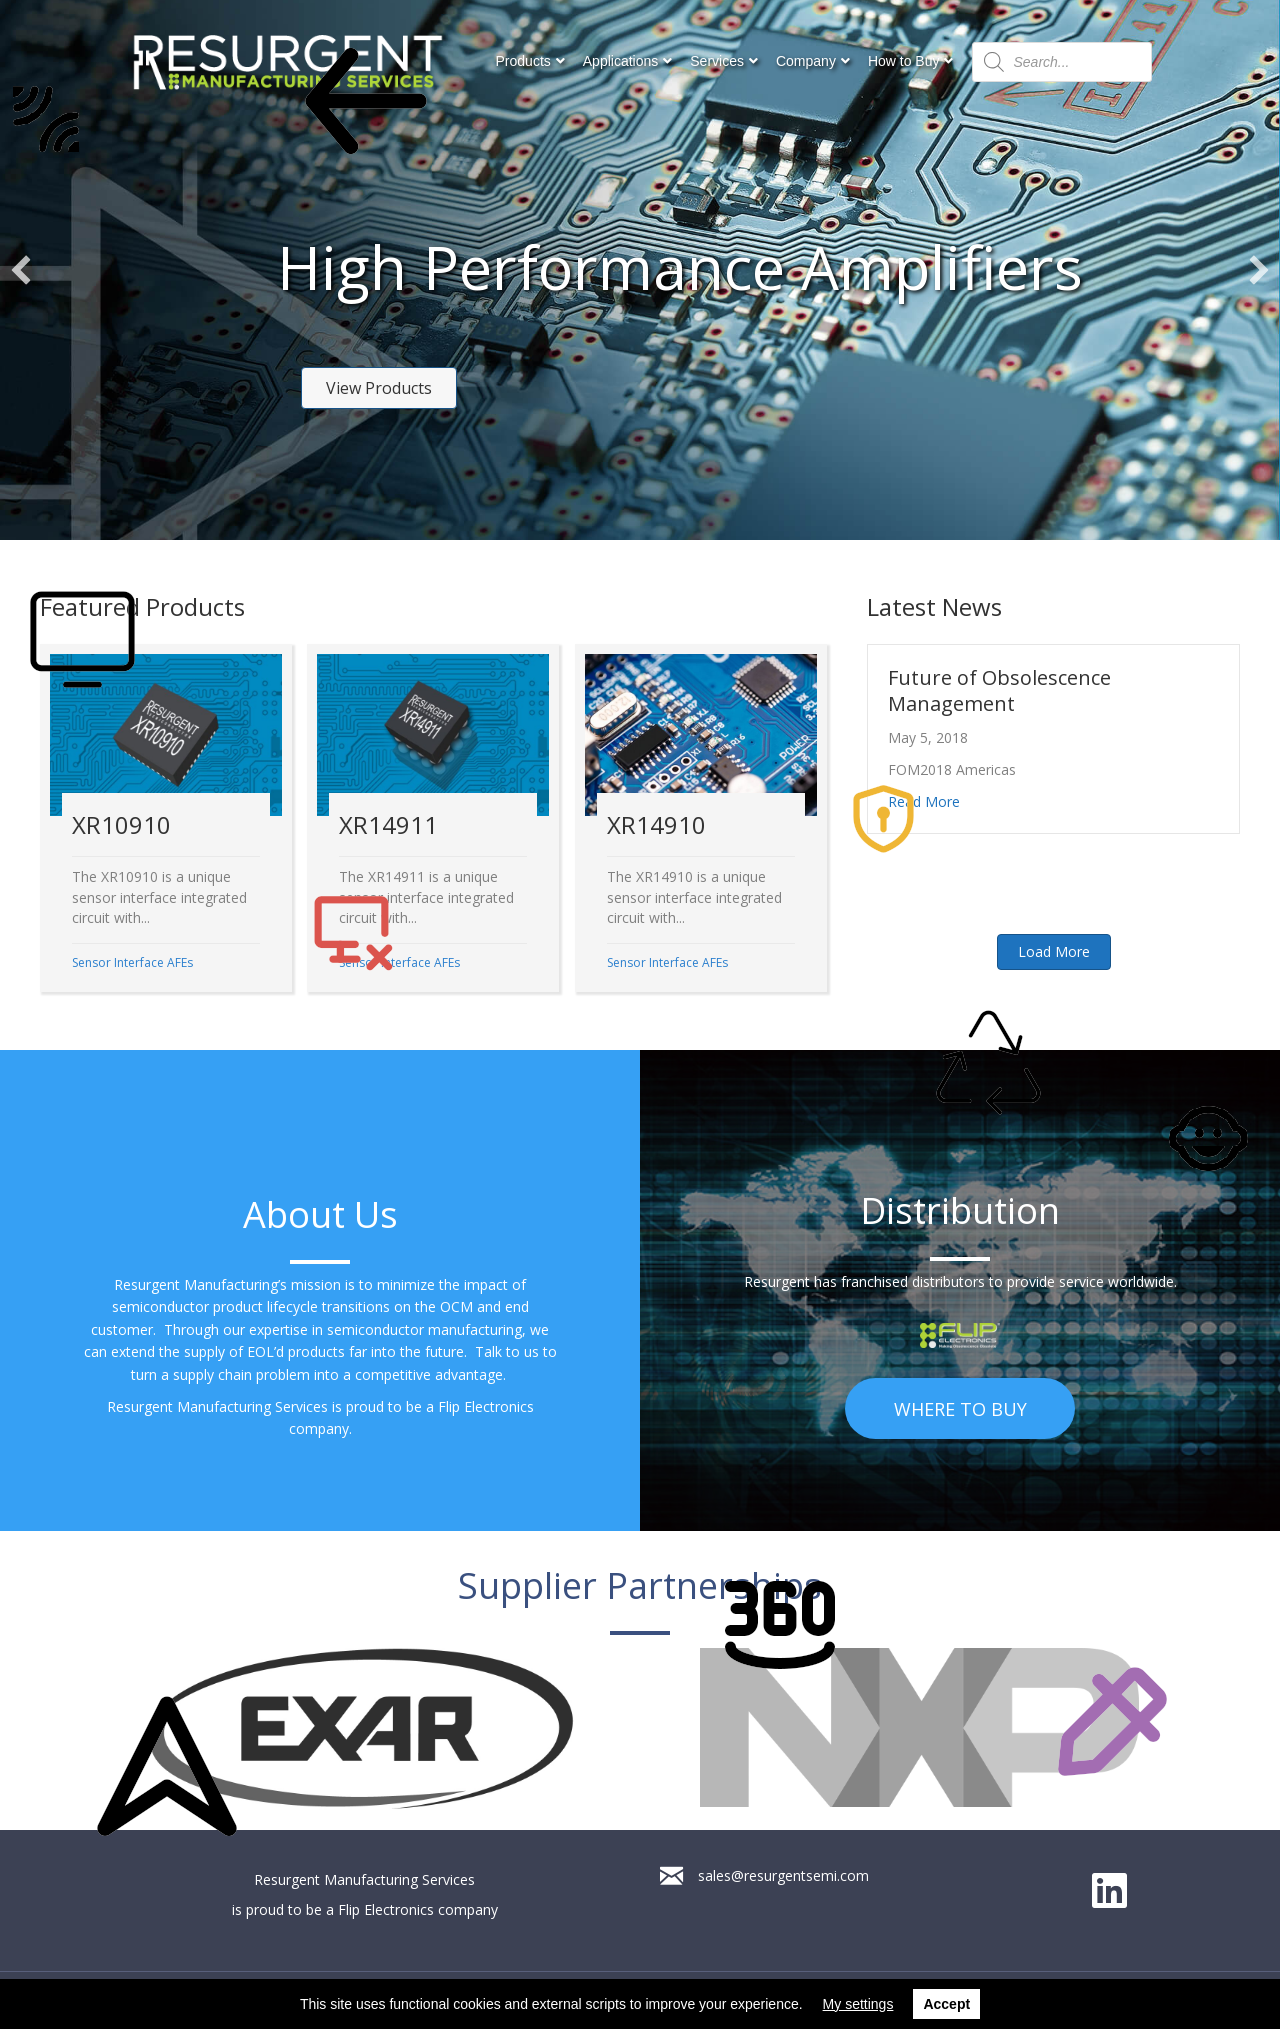 The width and height of the screenshot is (1280, 2029). I want to click on view display settings, so click(82, 635).